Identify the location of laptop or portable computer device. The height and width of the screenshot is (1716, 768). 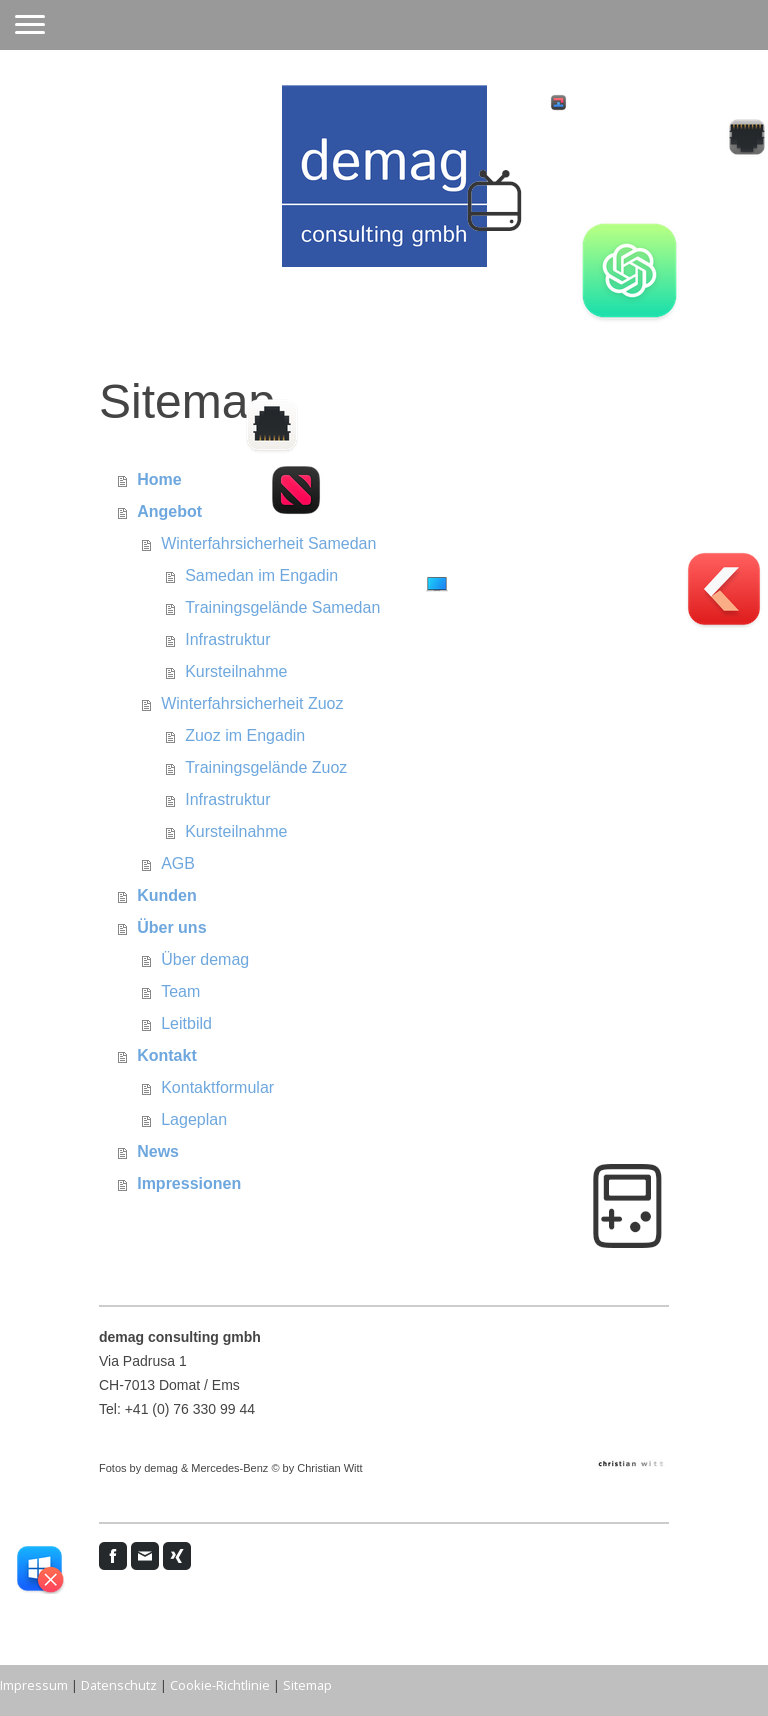
(437, 584).